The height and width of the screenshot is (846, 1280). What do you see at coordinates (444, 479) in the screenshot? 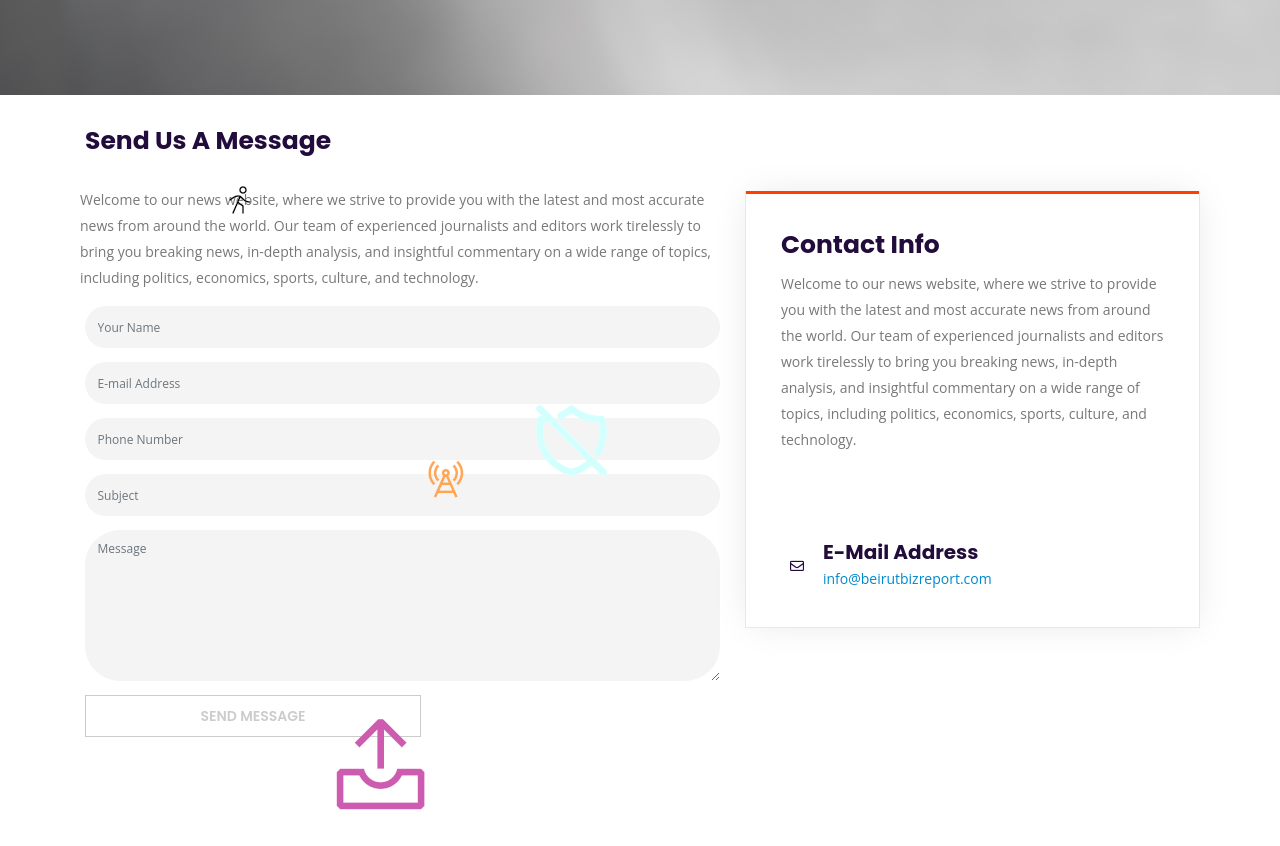
I see `indicates active broadcast or streaming status` at bounding box center [444, 479].